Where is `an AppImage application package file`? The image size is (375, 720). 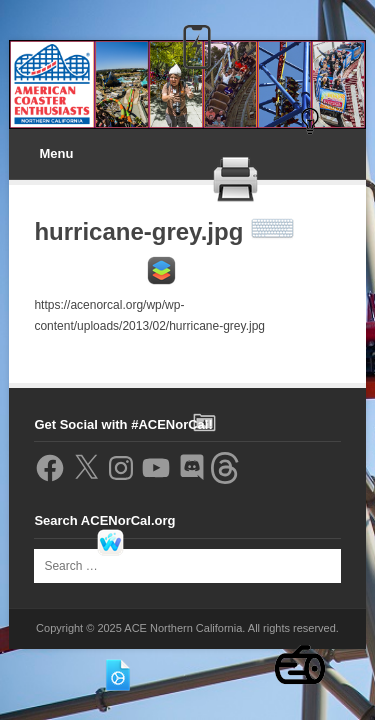 an AppImage application package file is located at coordinates (118, 675).